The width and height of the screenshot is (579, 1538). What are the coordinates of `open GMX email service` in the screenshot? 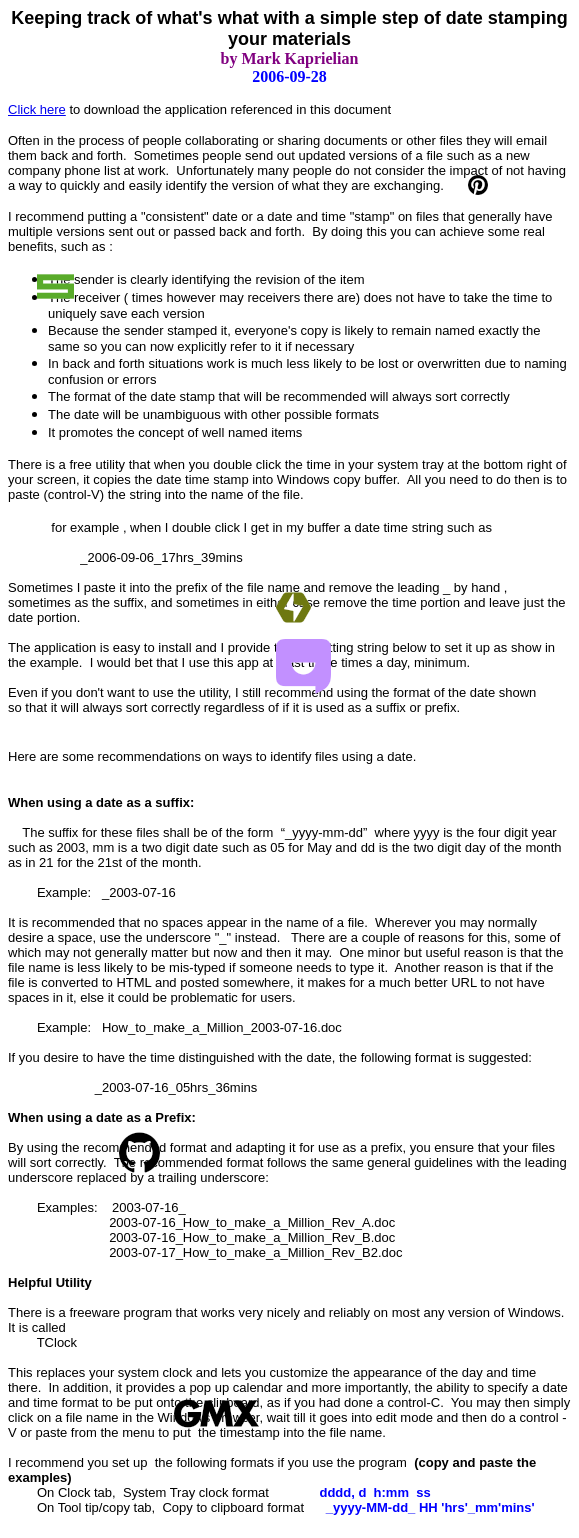 It's located at (216, 1413).